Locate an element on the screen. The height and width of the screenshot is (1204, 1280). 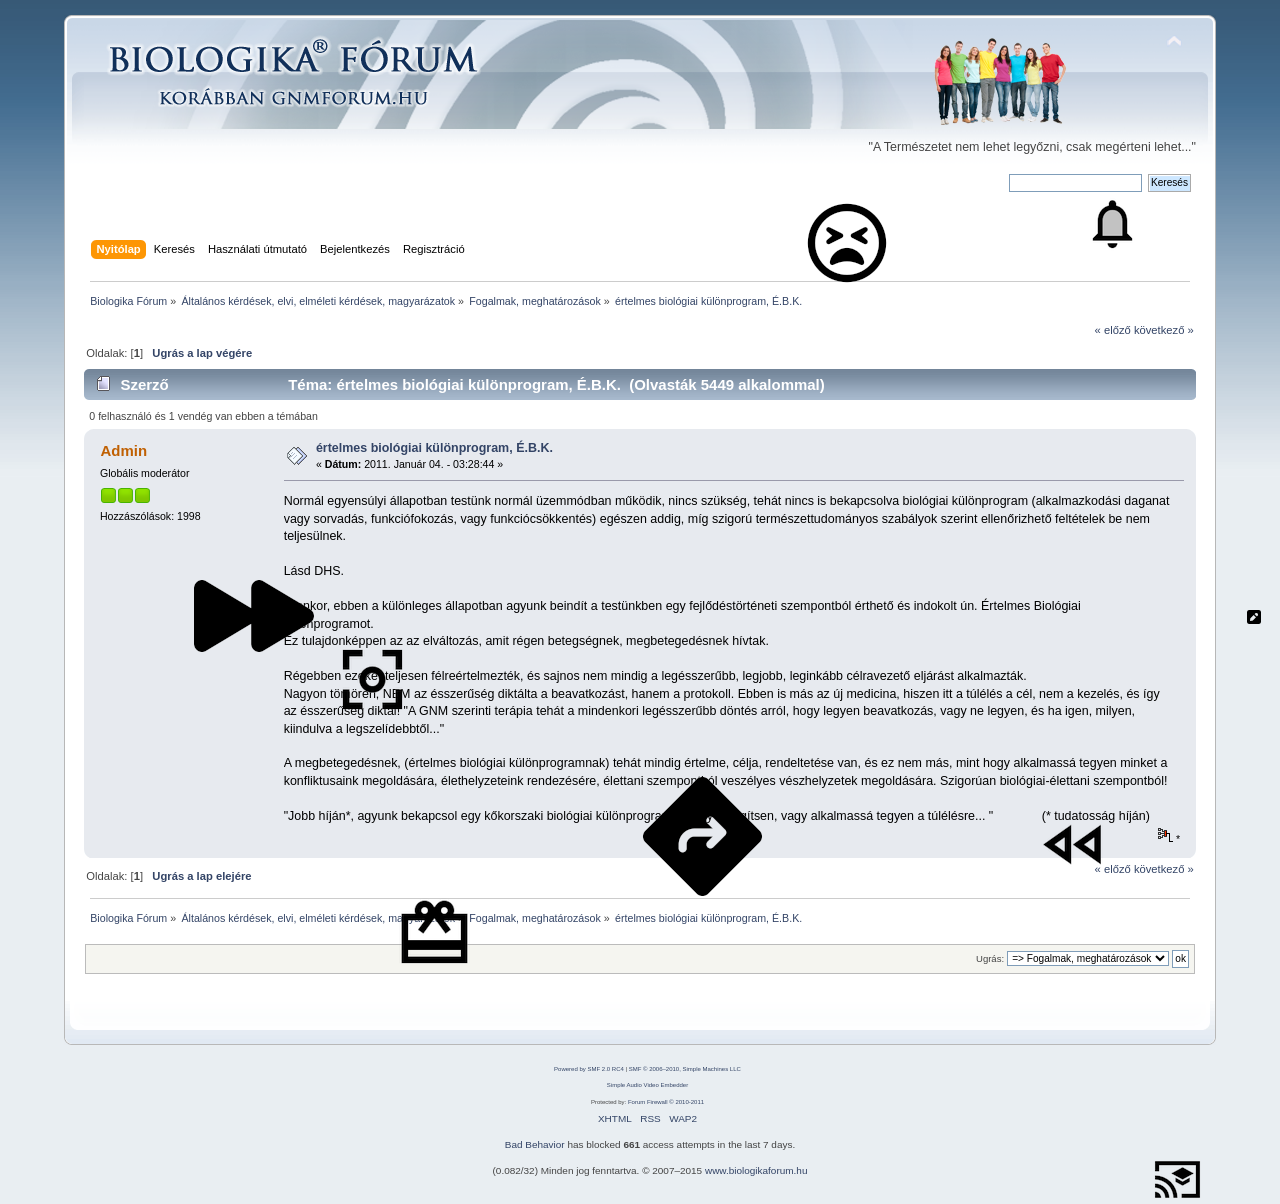
skip to the next track is located at coordinates (254, 616).